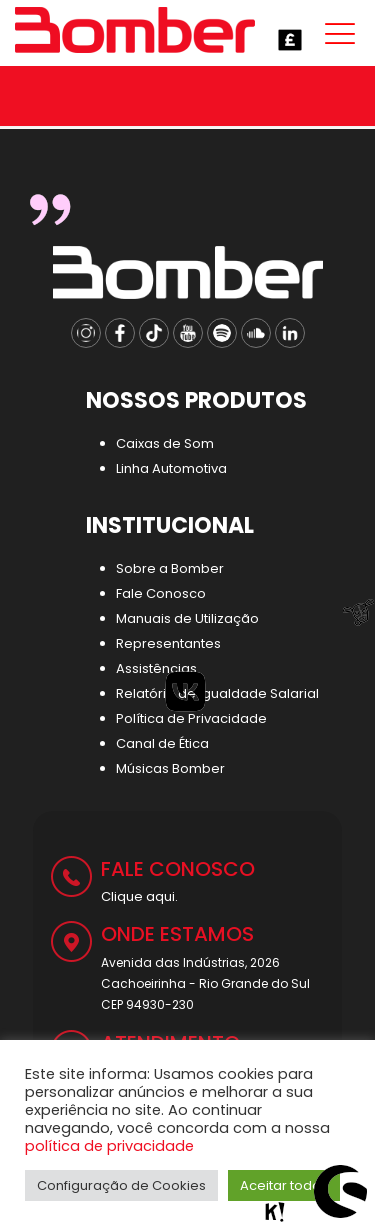 The width and height of the screenshot is (375, 1231). I want to click on visit tindie marketplace, so click(358, 612).